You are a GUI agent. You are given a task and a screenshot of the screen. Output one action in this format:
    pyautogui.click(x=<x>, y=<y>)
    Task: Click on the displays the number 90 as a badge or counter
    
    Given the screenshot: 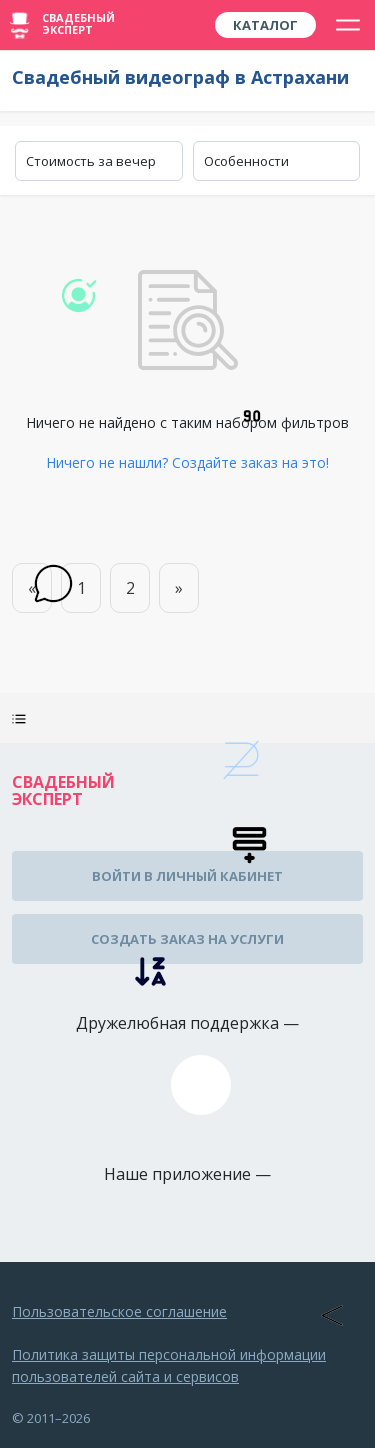 What is the action you would take?
    pyautogui.click(x=252, y=416)
    